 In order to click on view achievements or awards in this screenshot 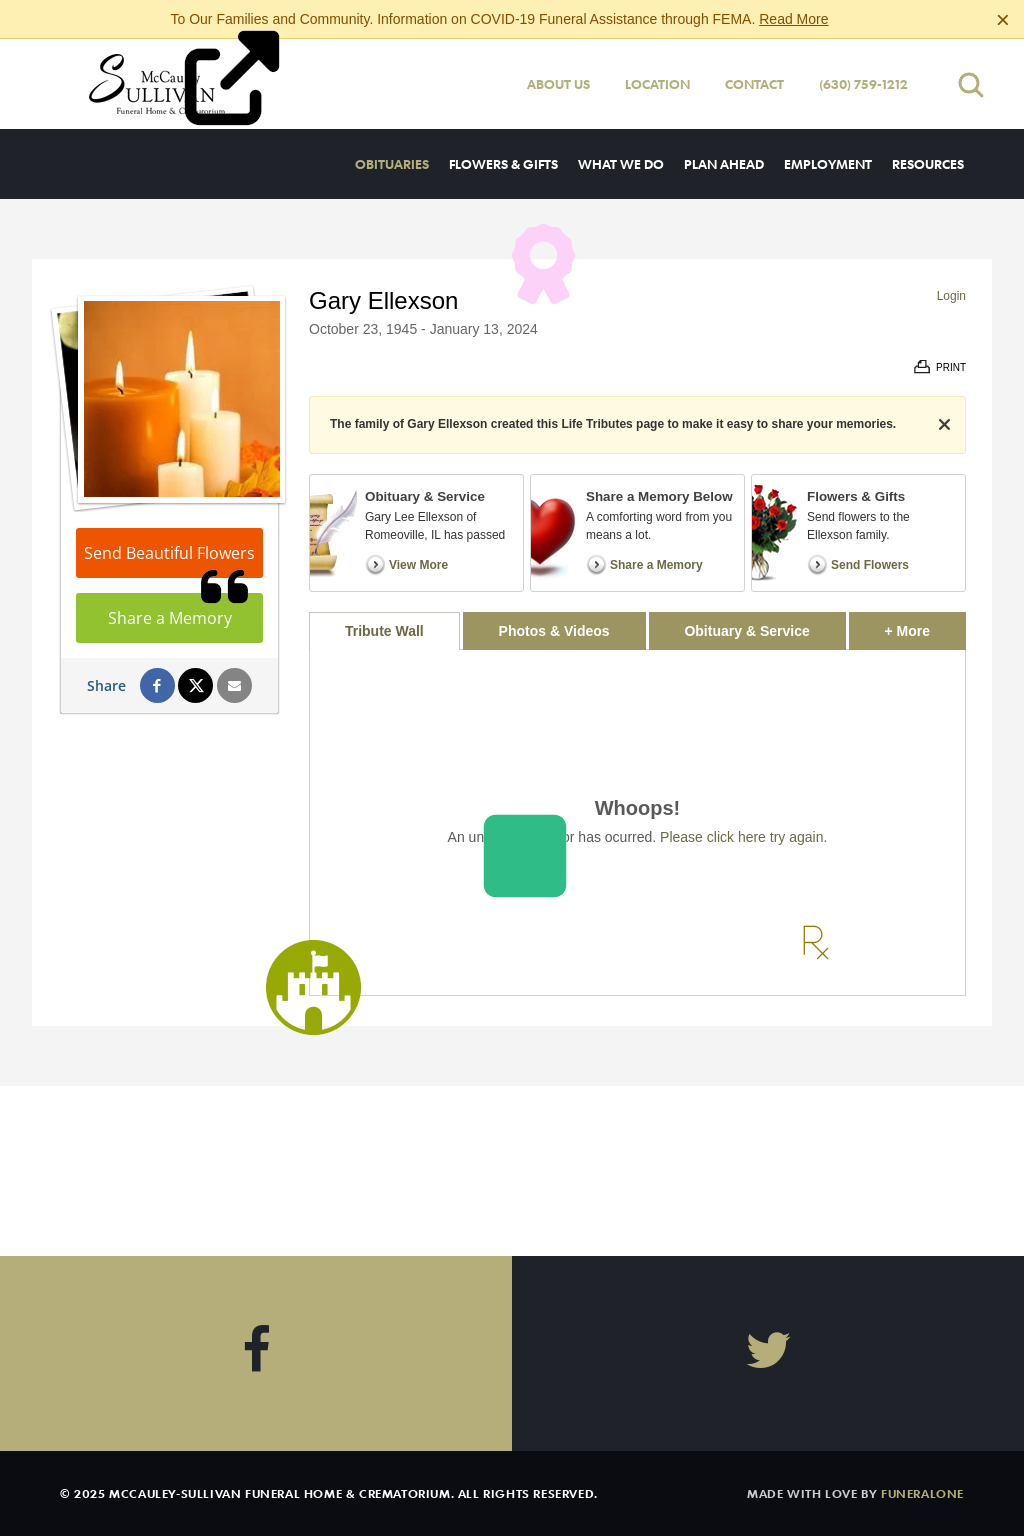, I will do `click(543, 264)`.